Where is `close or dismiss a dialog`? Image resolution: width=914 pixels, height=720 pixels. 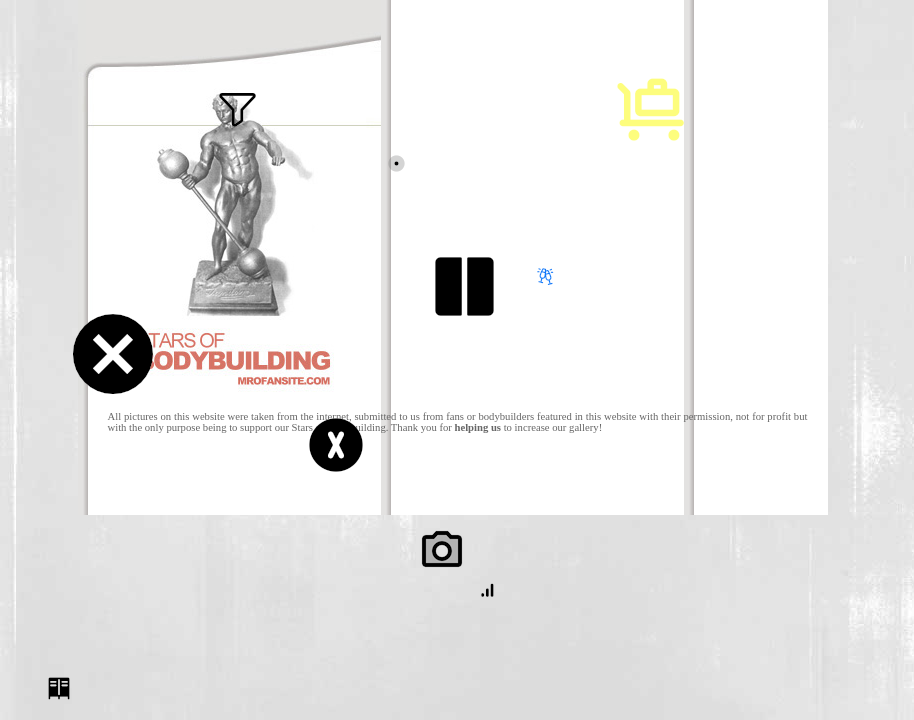 close or dismiss a dialog is located at coordinates (336, 445).